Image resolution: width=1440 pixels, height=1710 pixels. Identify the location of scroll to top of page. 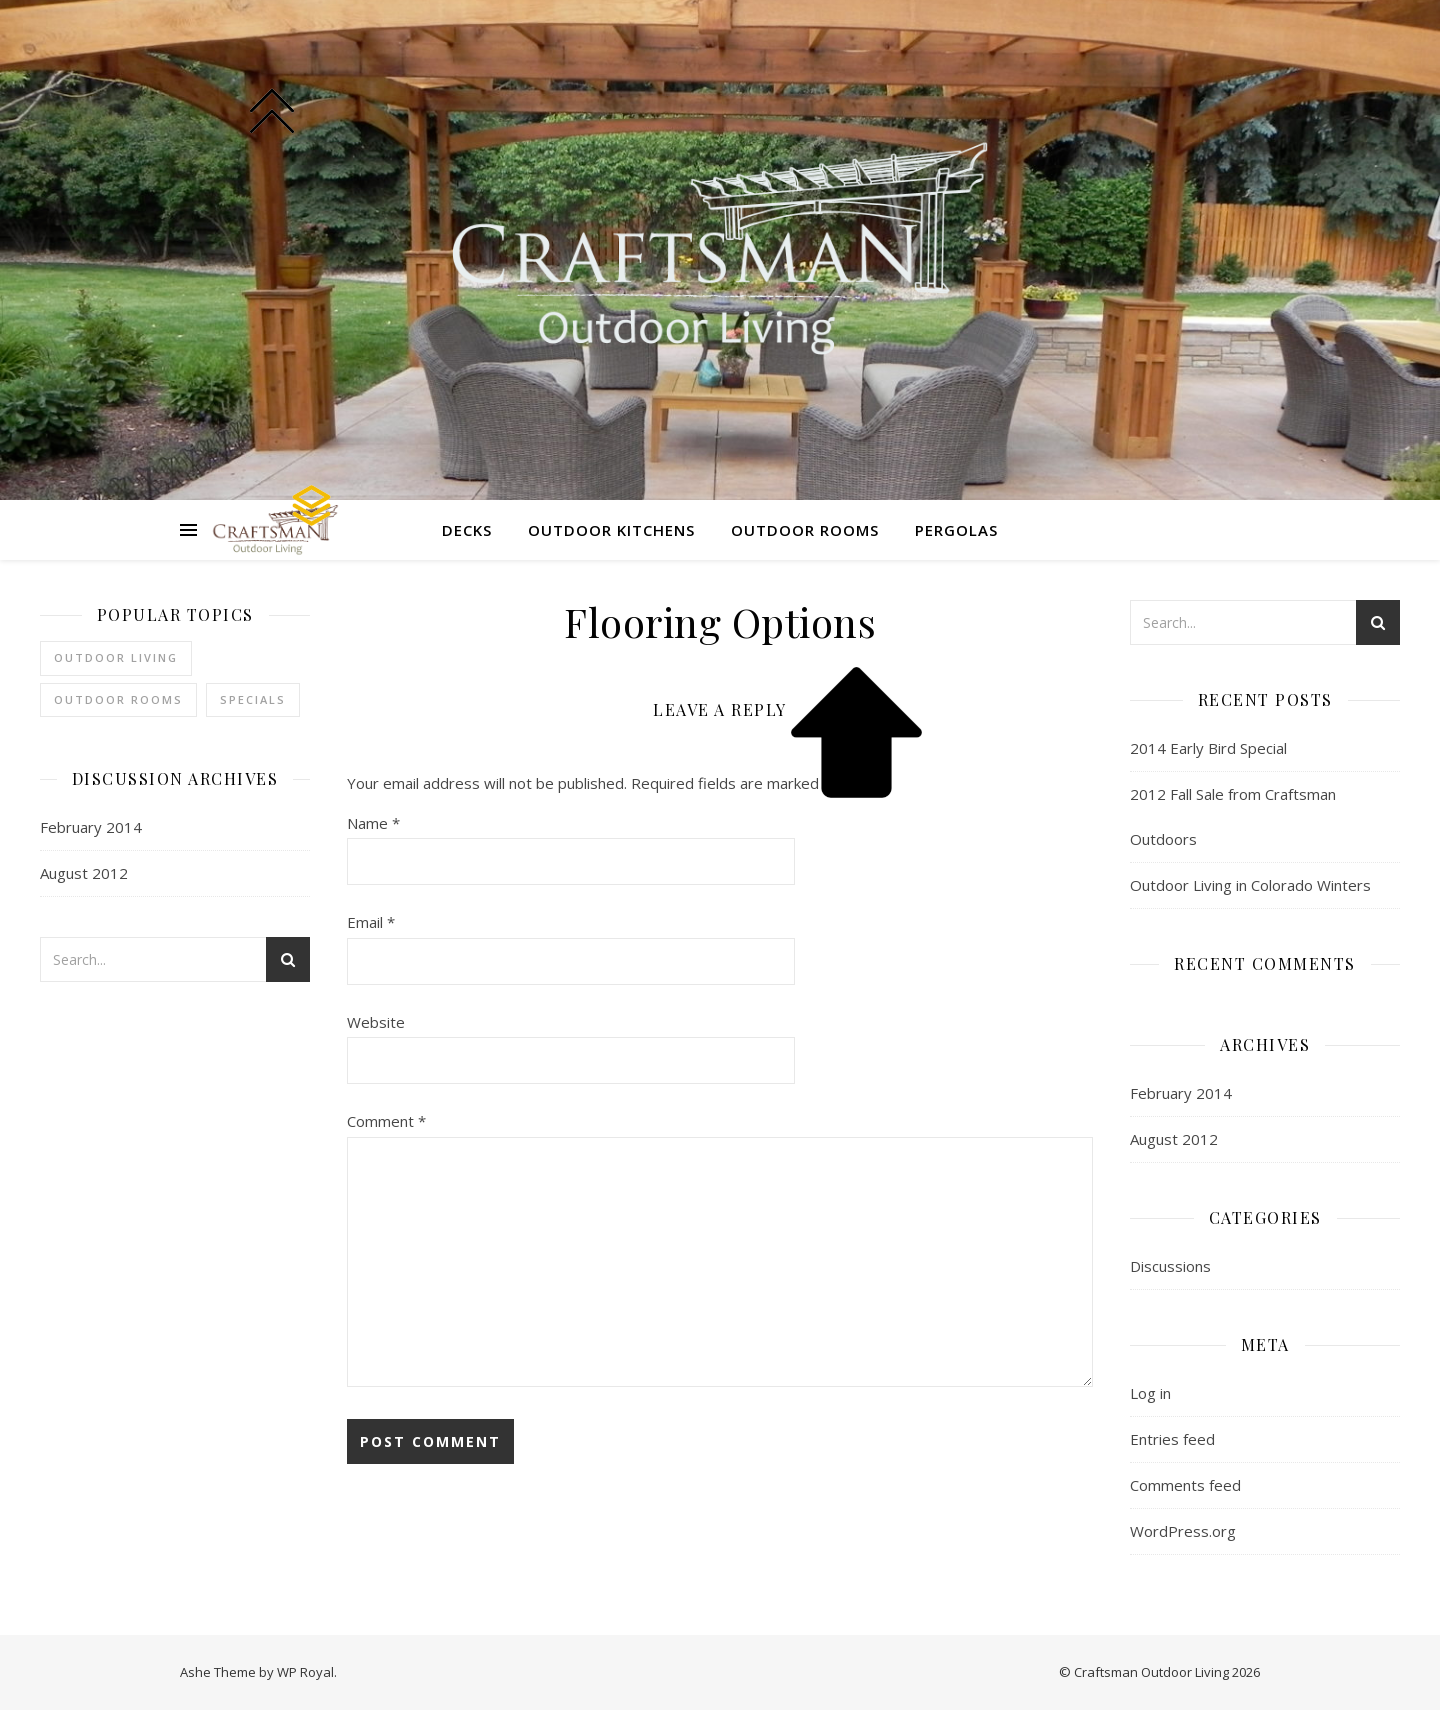
(272, 113).